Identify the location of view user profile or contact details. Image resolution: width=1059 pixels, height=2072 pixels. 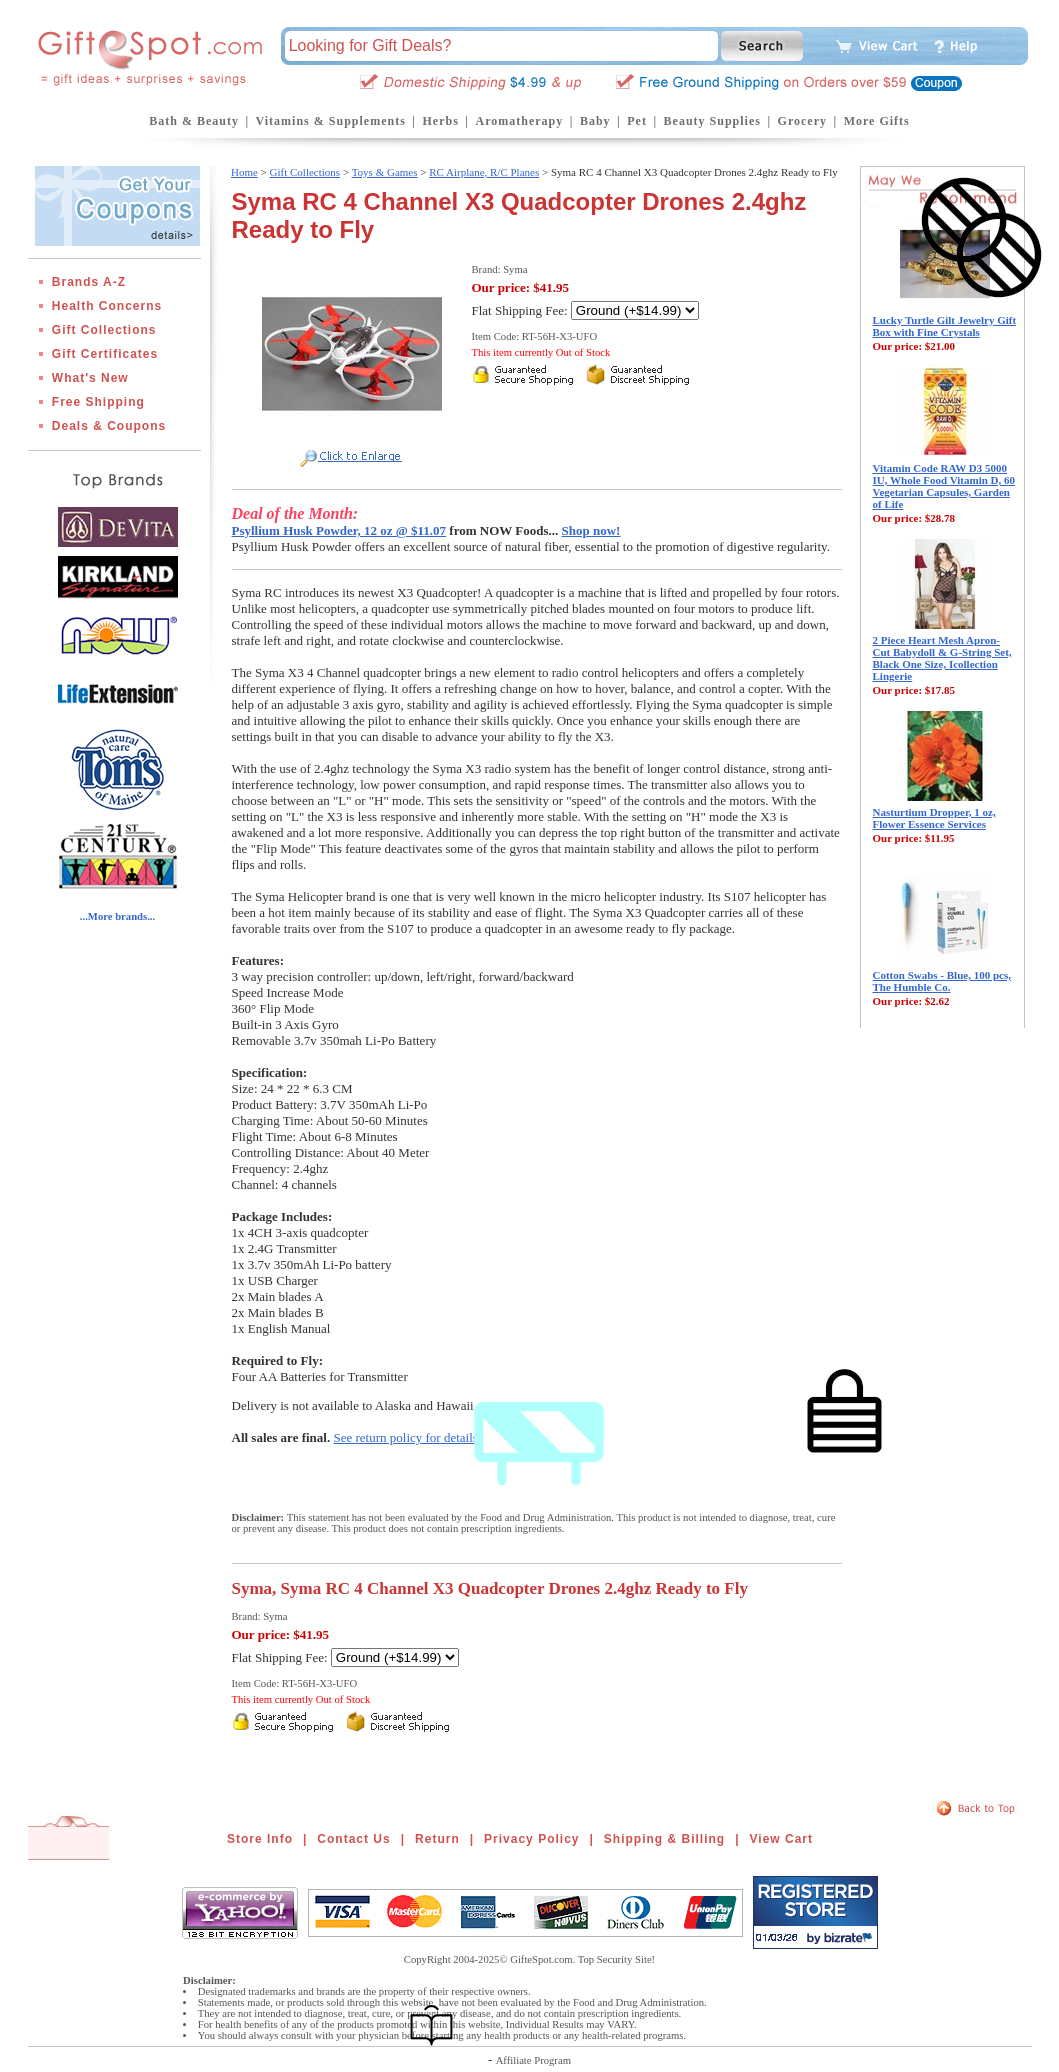
(431, 2024).